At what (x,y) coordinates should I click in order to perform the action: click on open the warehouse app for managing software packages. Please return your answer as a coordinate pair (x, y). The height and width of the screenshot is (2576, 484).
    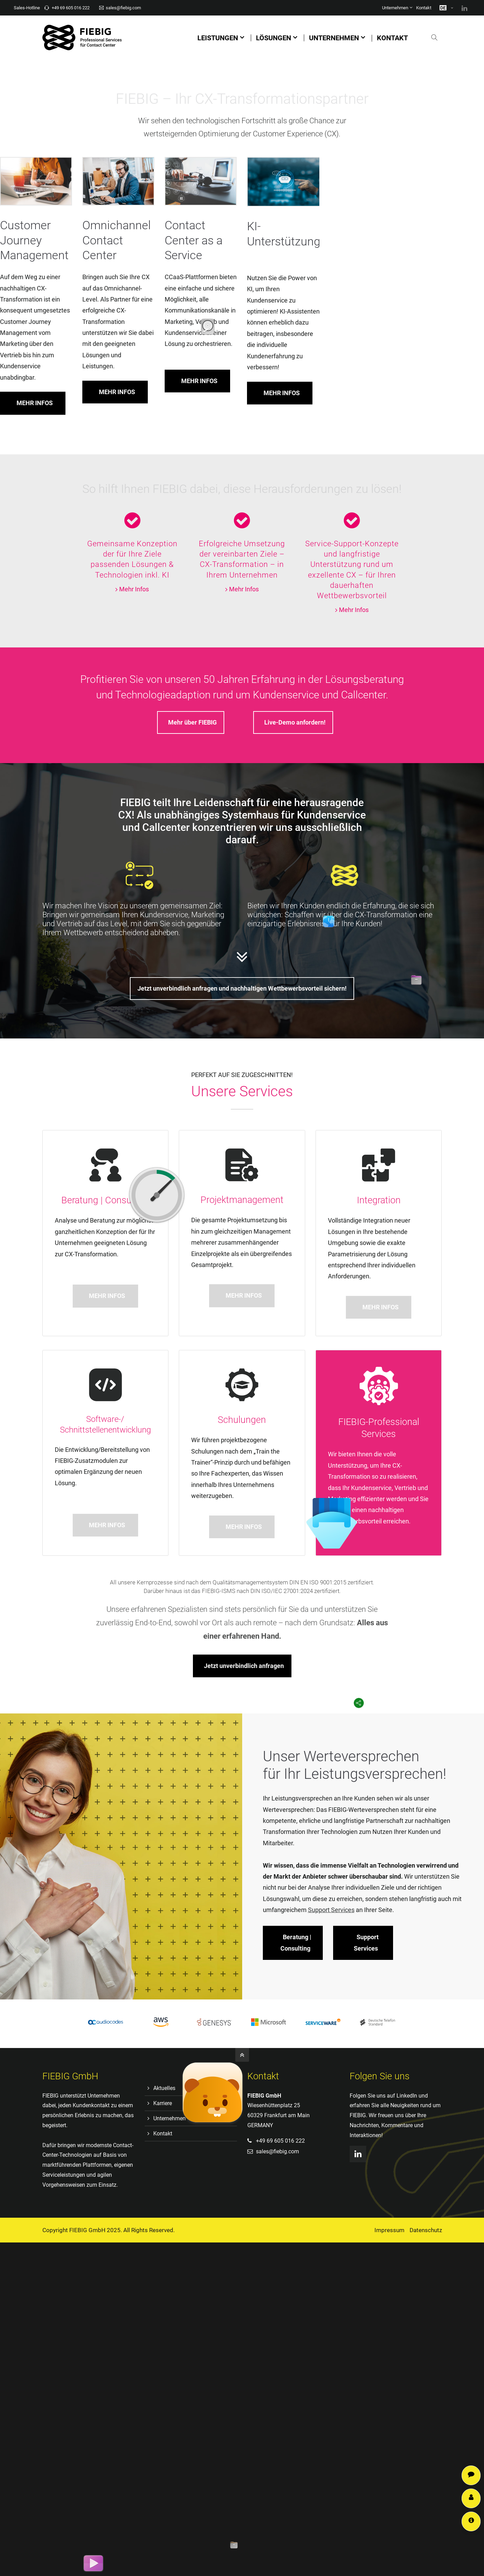
    Looking at the image, I should click on (331, 1523).